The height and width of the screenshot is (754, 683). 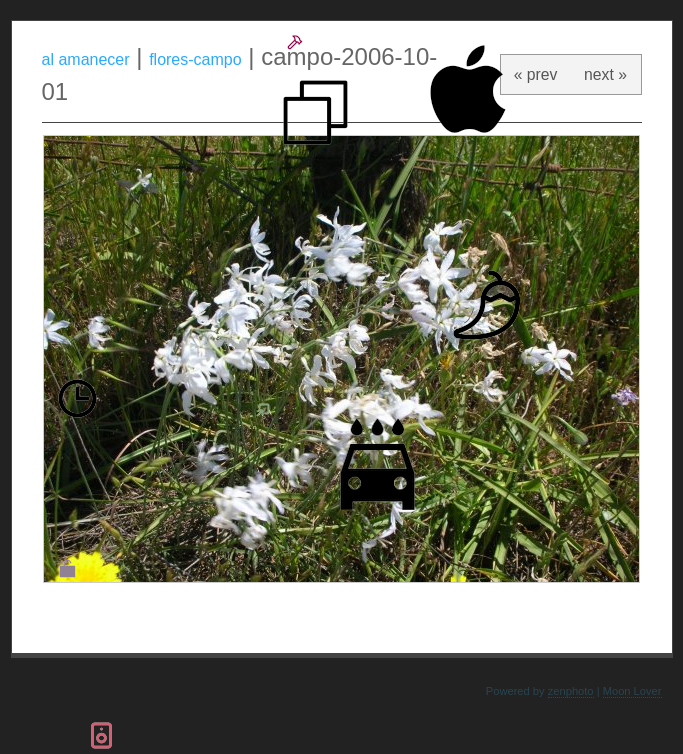 I want to click on copy to clipboard, so click(x=315, y=112).